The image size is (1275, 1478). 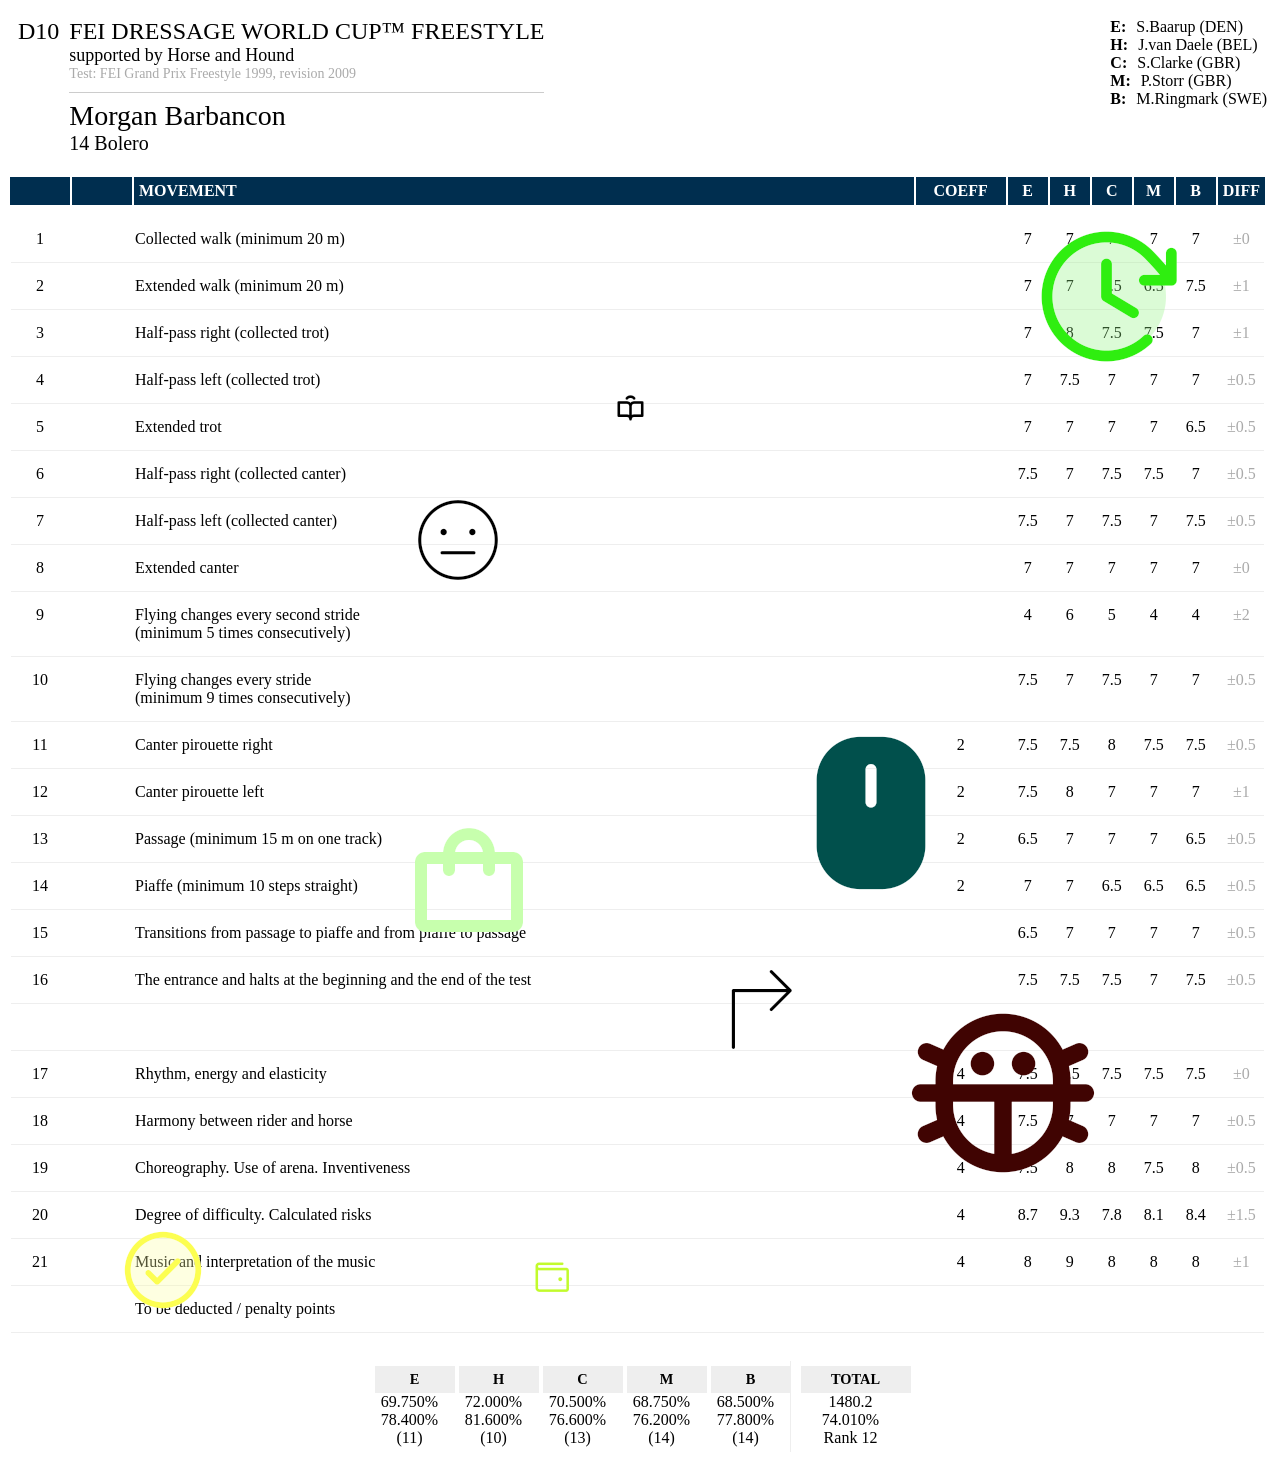 What do you see at coordinates (551, 1278) in the screenshot?
I see `access your wallet or payment methods` at bounding box center [551, 1278].